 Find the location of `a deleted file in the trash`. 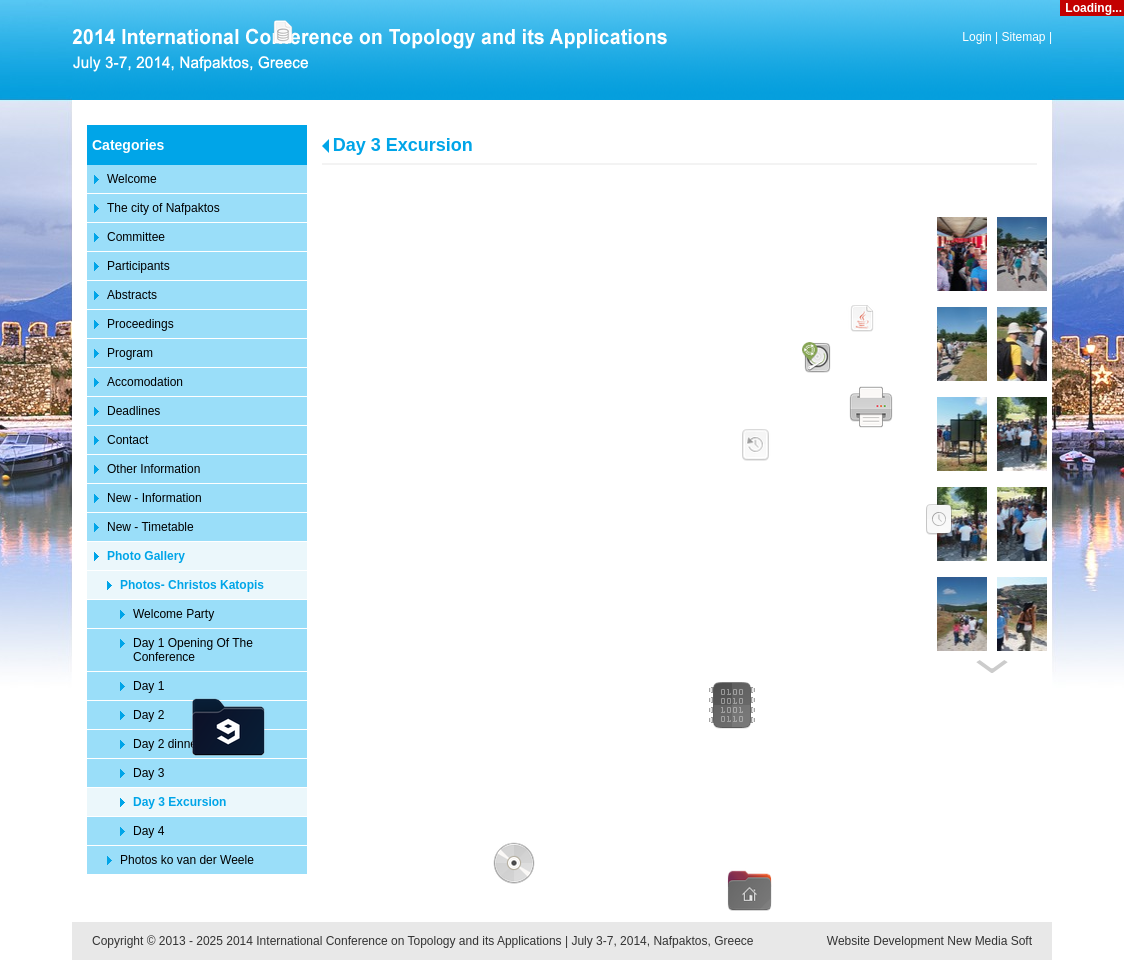

a deleted file in the trash is located at coordinates (755, 444).